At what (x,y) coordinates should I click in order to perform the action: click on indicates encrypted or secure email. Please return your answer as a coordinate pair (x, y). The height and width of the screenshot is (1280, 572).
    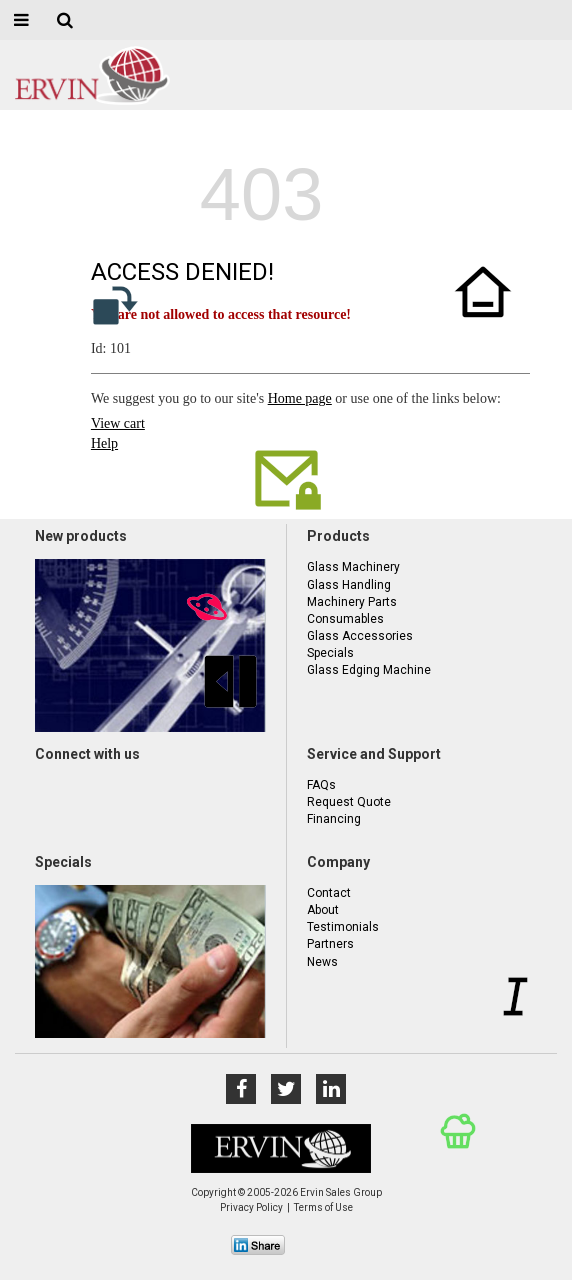
    Looking at the image, I should click on (286, 478).